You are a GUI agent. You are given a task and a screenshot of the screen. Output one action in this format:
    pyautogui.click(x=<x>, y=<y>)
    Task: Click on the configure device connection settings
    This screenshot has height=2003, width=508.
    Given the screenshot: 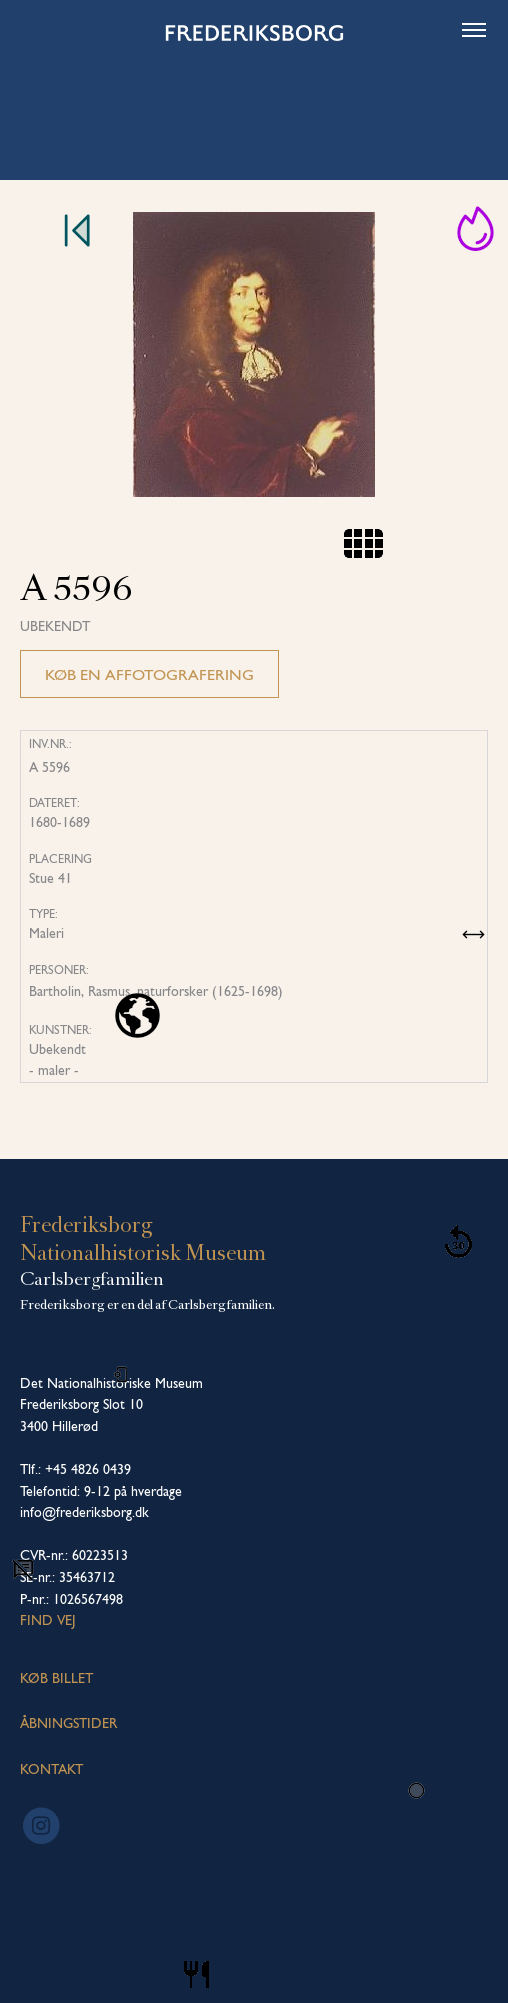 What is the action you would take?
    pyautogui.click(x=120, y=1374)
    